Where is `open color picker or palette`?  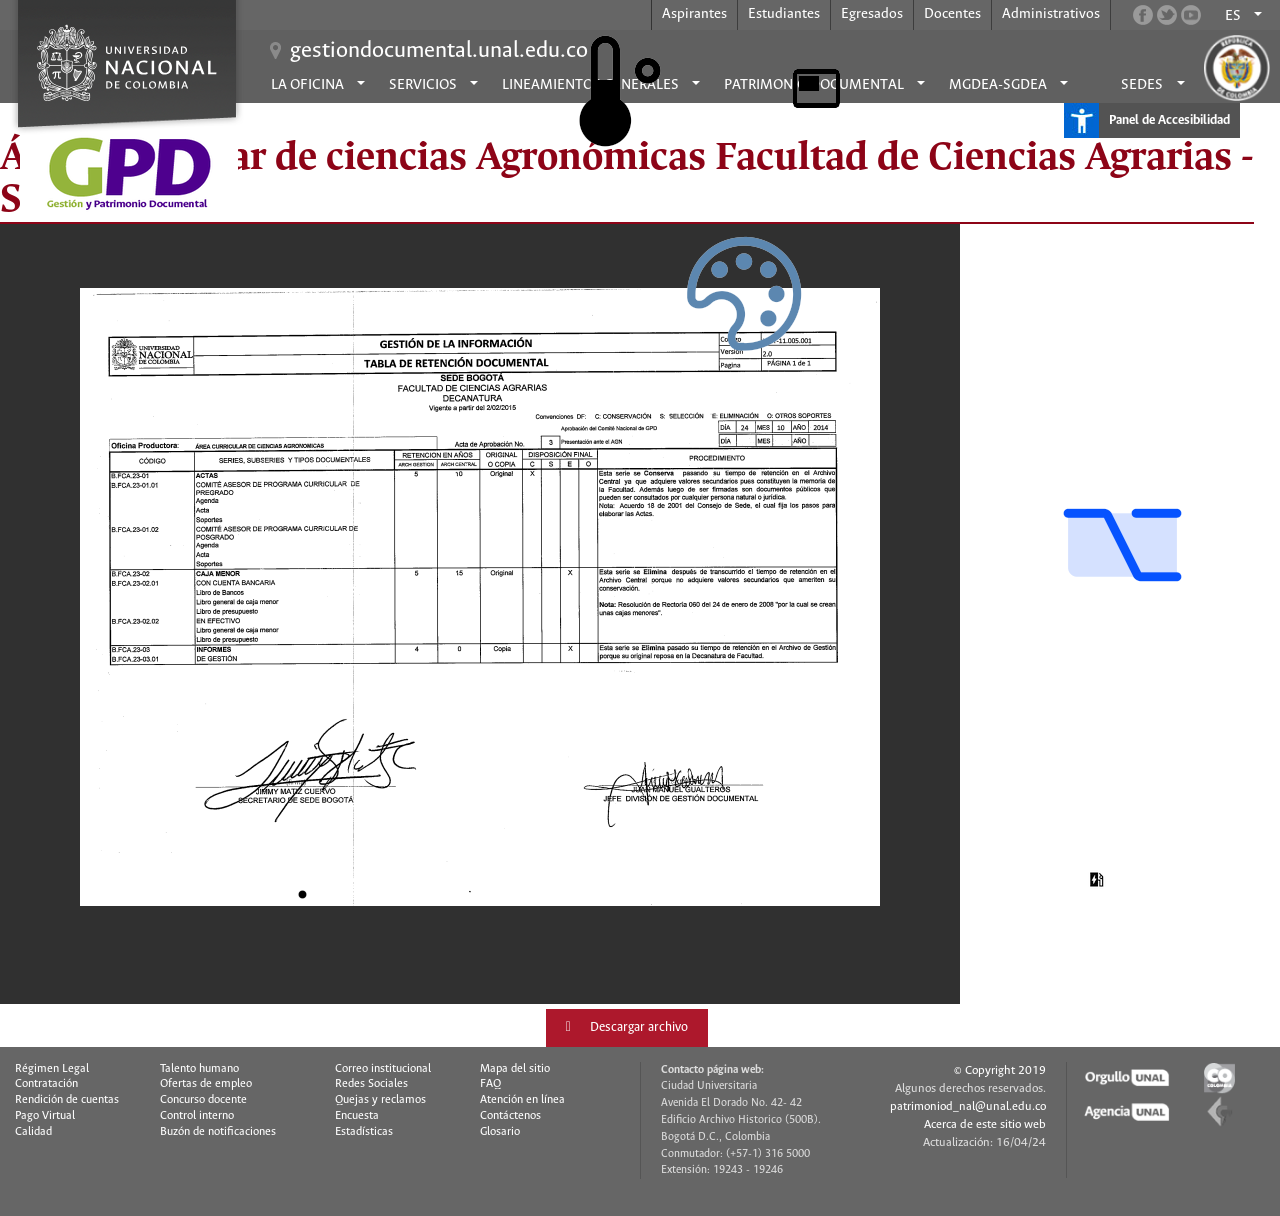 open color picker or palette is located at coordinates (744, 294).